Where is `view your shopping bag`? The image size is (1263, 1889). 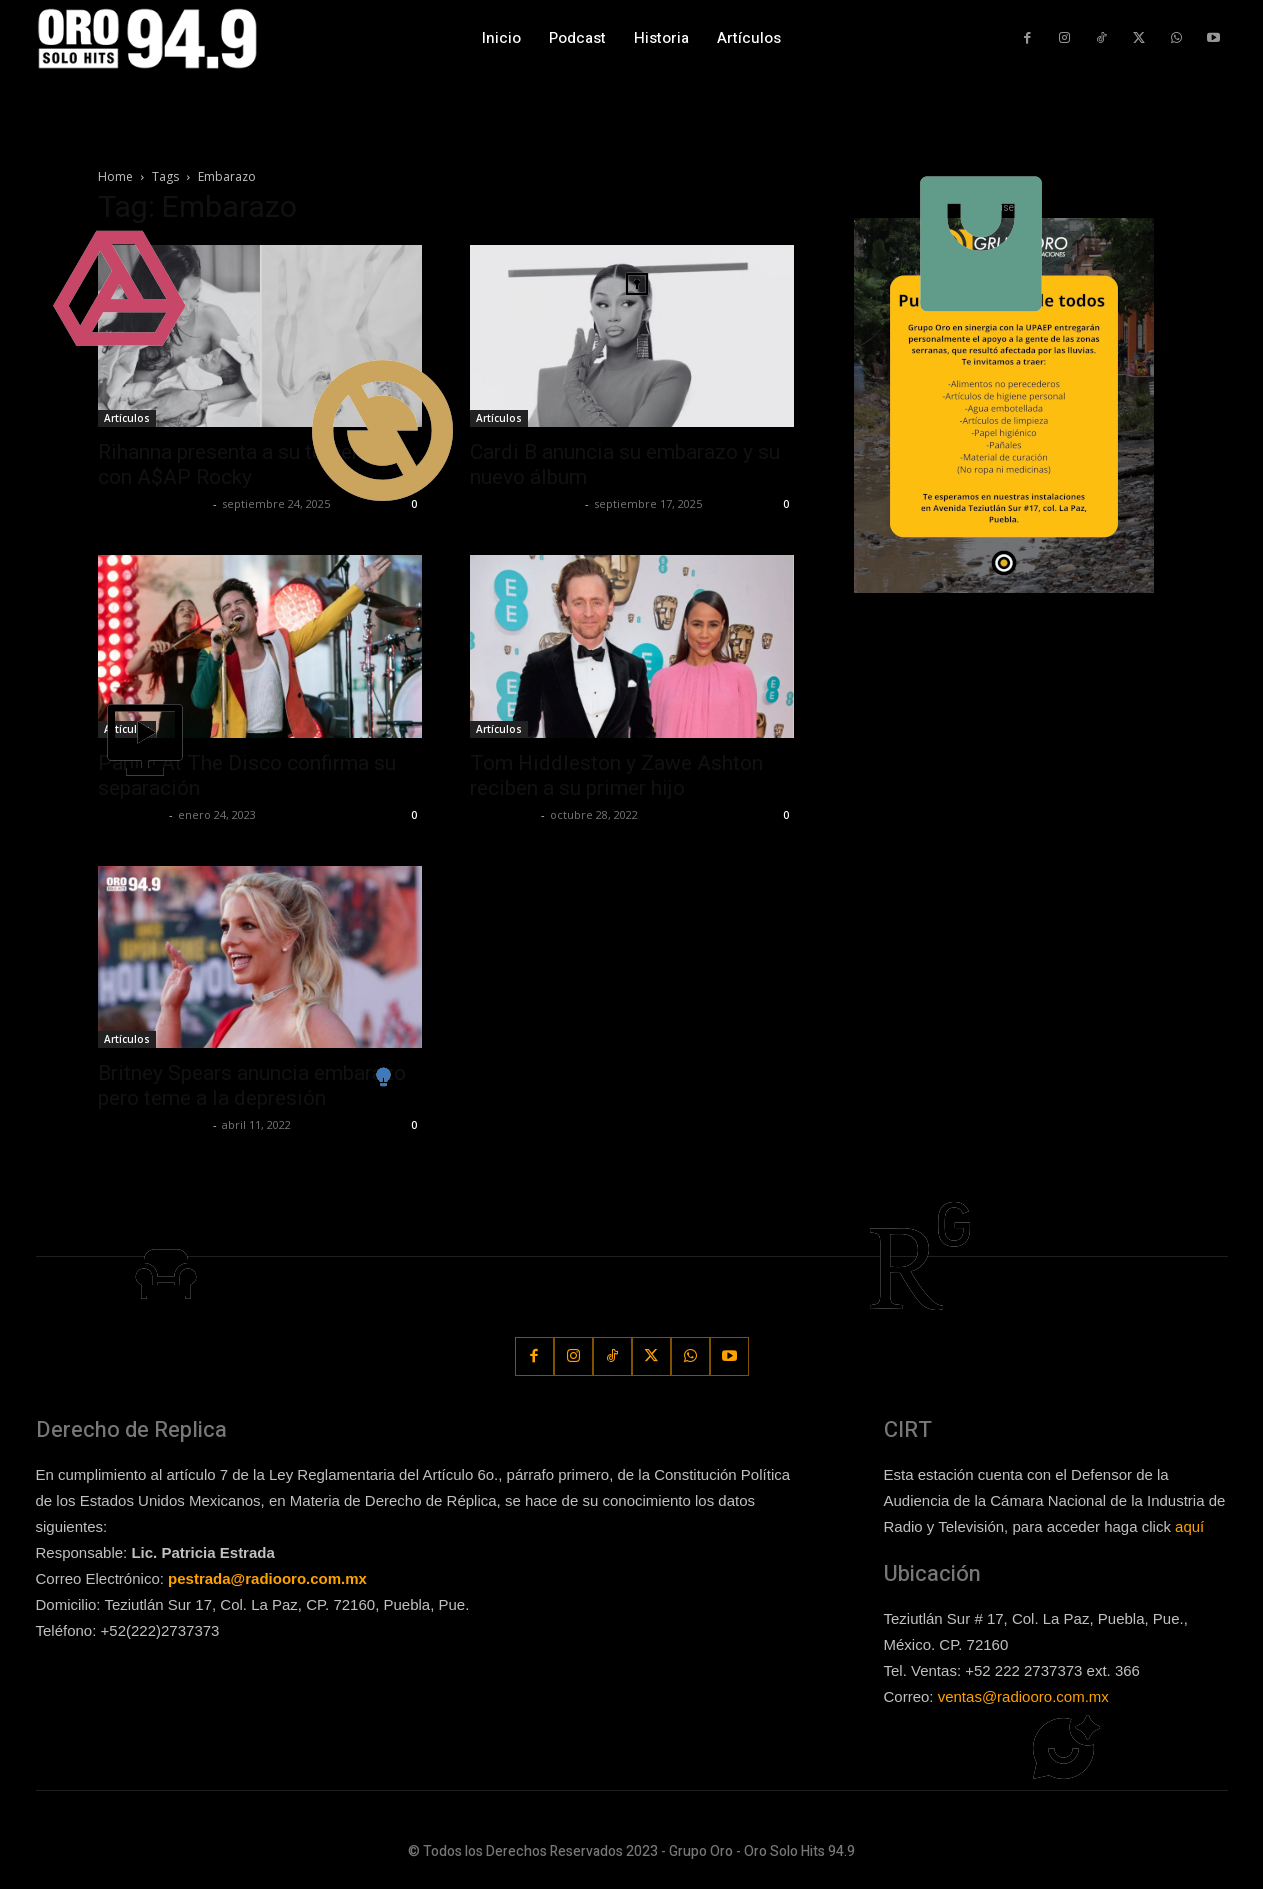 view your shopping bag is located at coordinates (981, 244).